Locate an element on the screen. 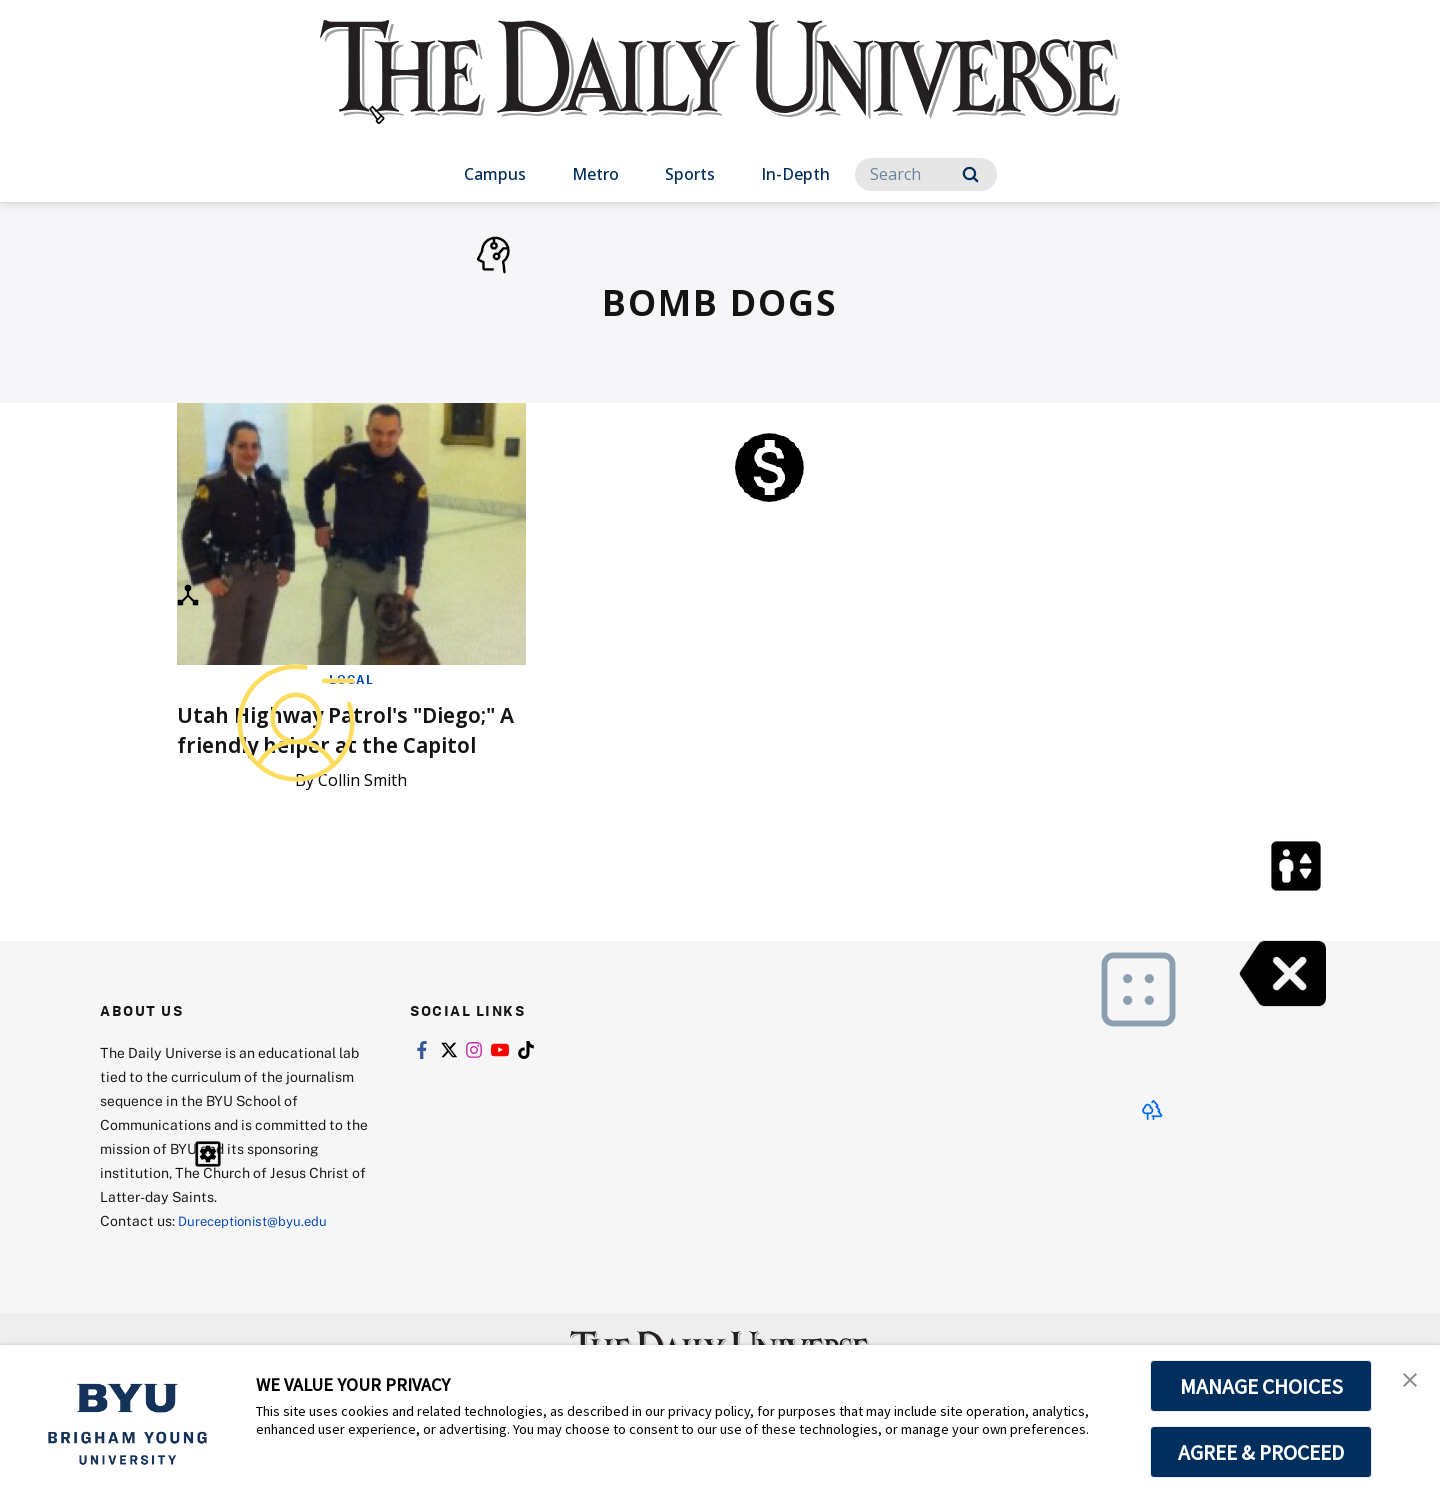 This screenshot has width=1440, height=1509. access AI or machine learning features is located at coordinates (494, 255).